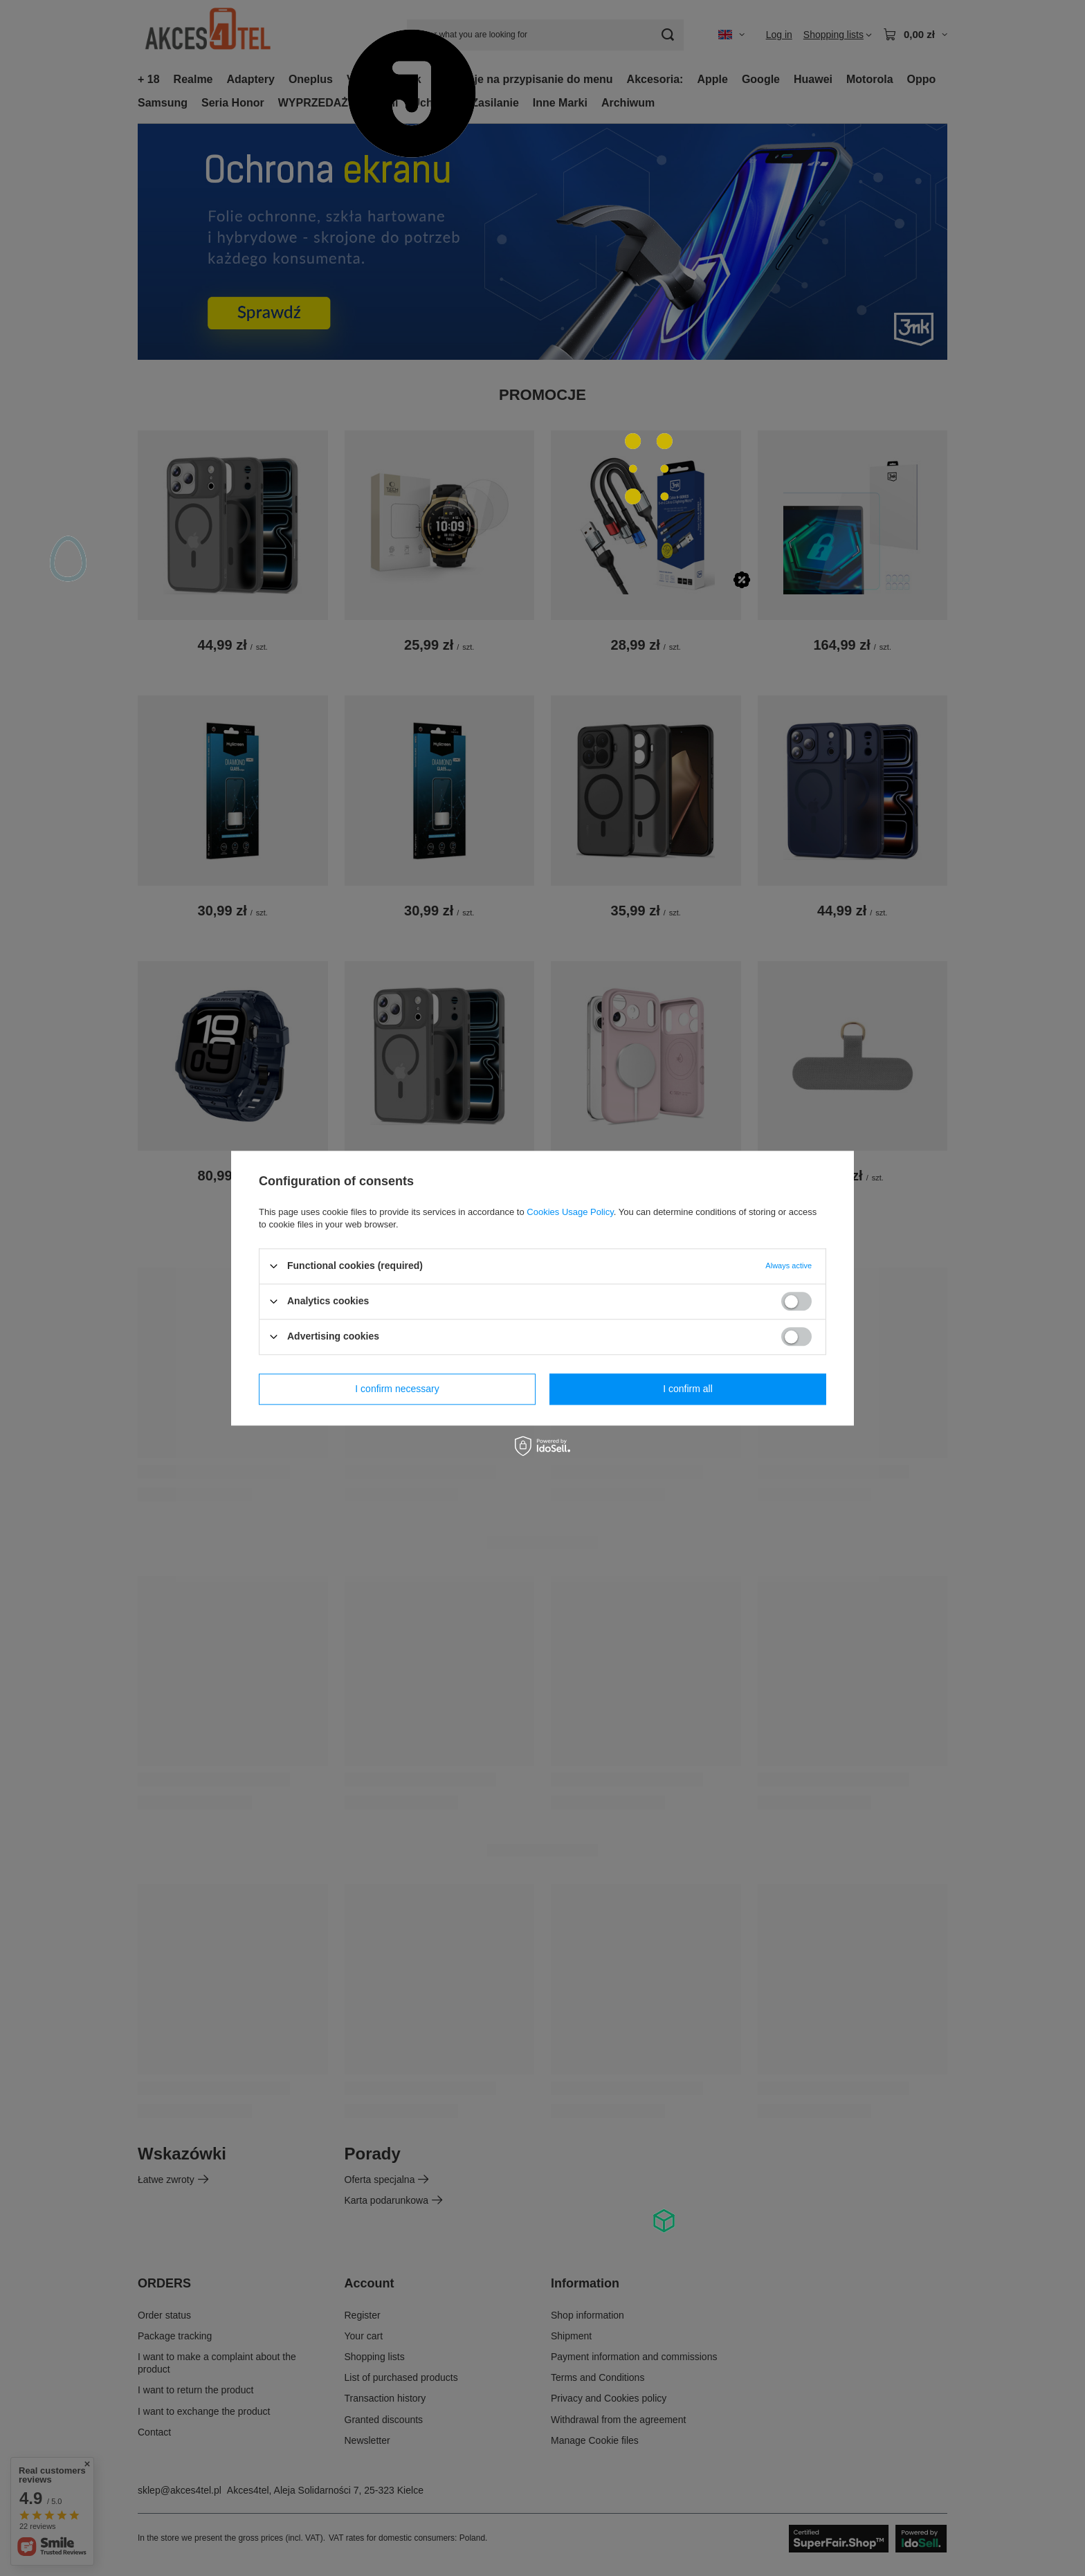 The height and width of the screenshot is (2576, 1085). I want to click on view package or shipment details, so click(664, 2220).